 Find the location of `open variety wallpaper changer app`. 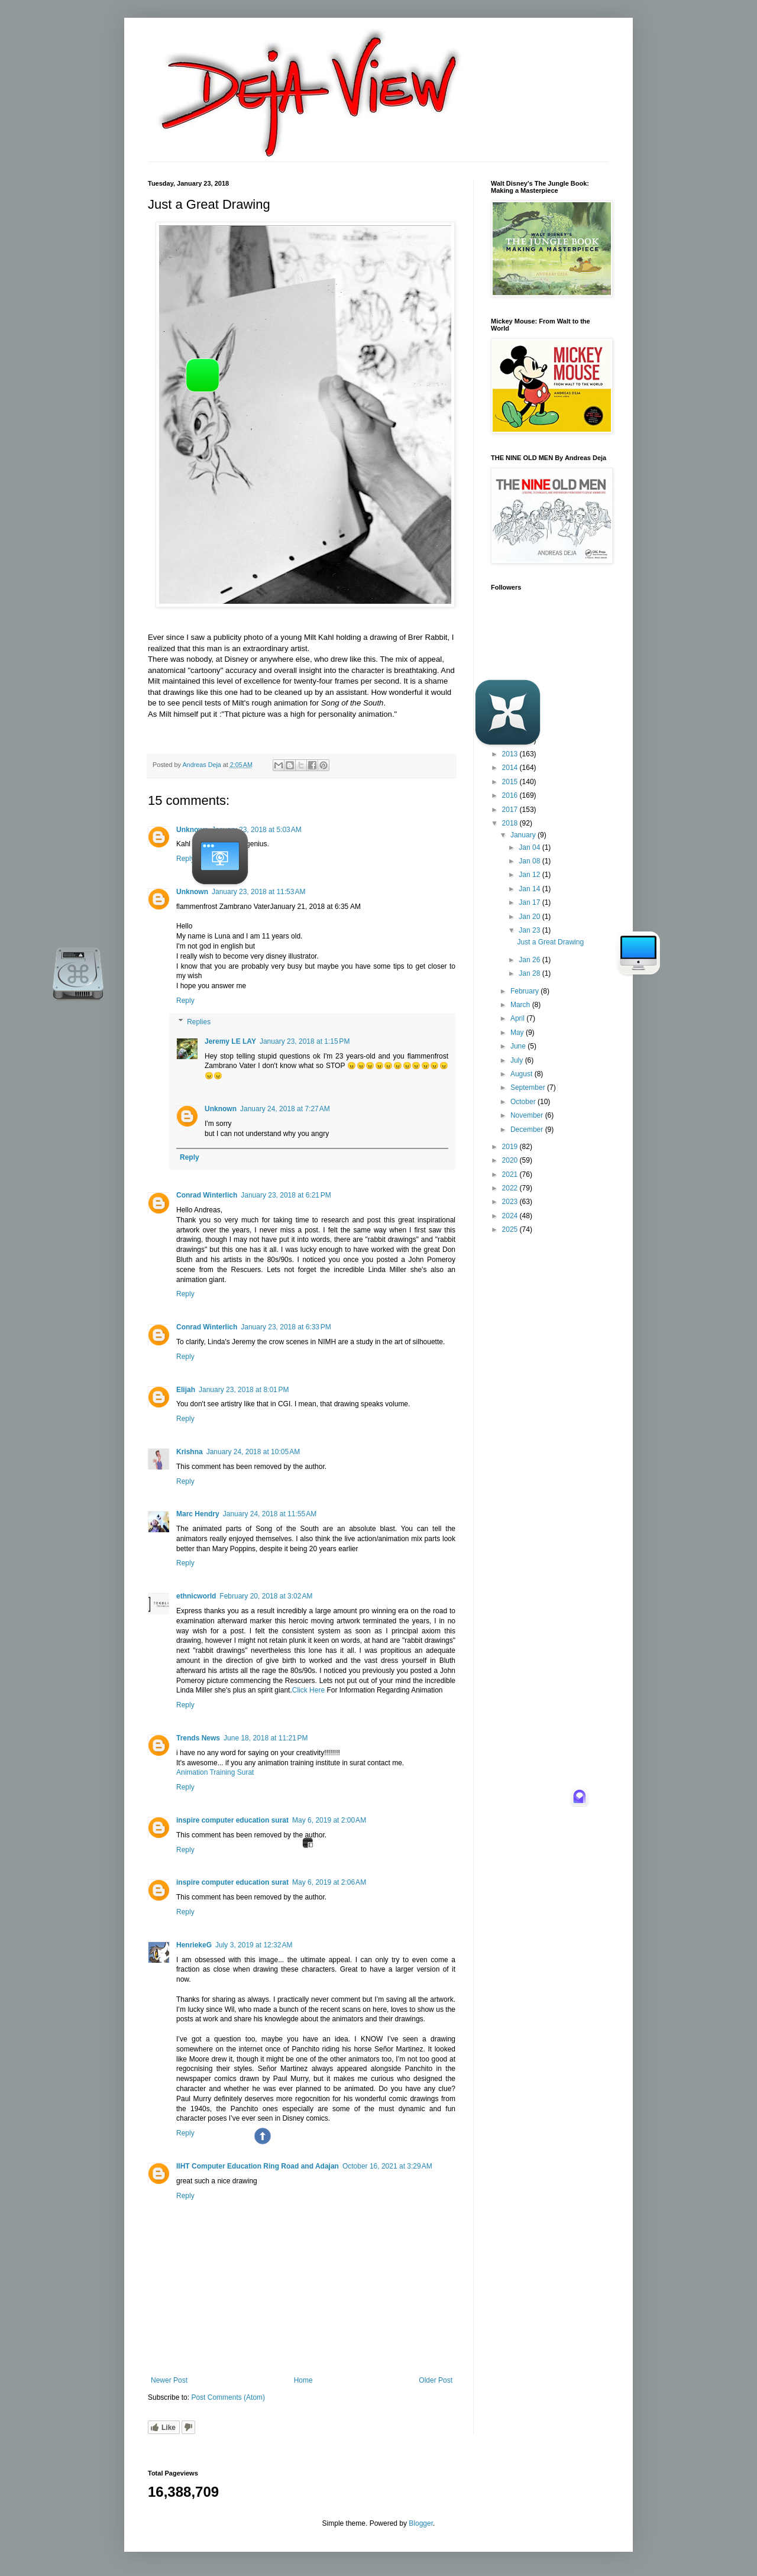

open variety wallpaper changer app is located at coordinates (638, 953).